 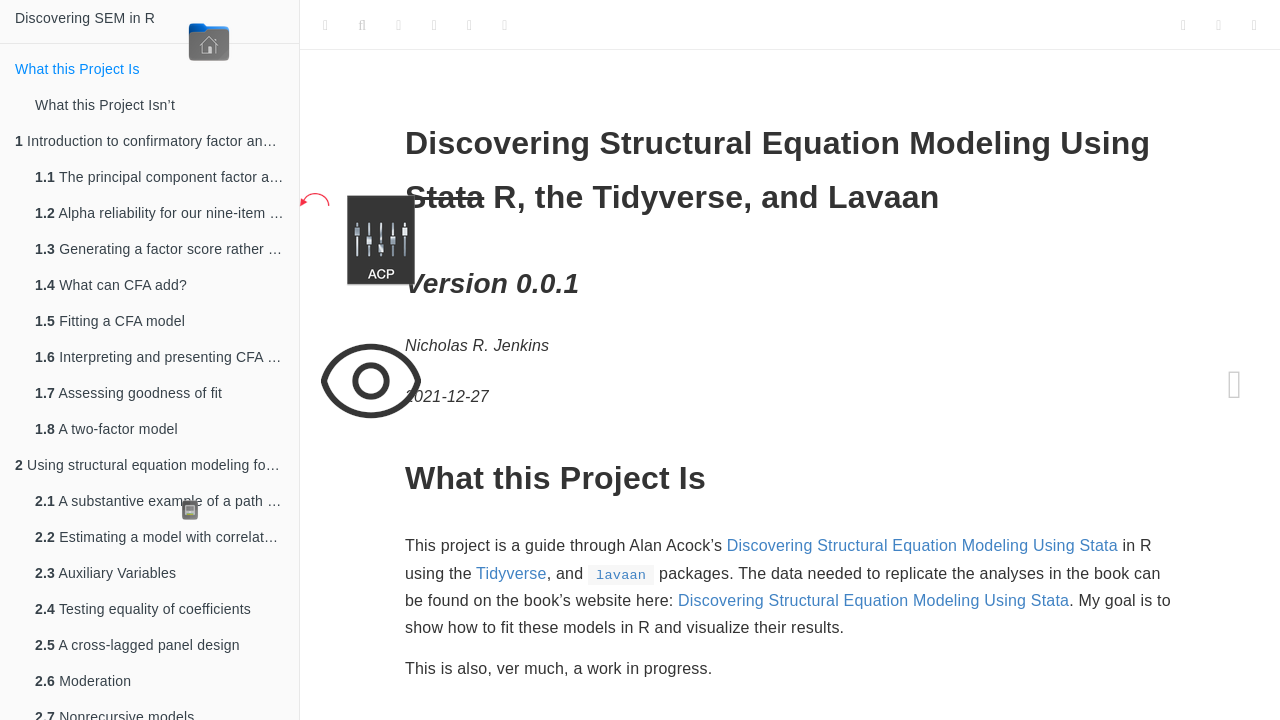 What do you see at coordinates (190, 510) in the screenshot?
I see `game boy advance ROM file` at bounding box center [190, 510].